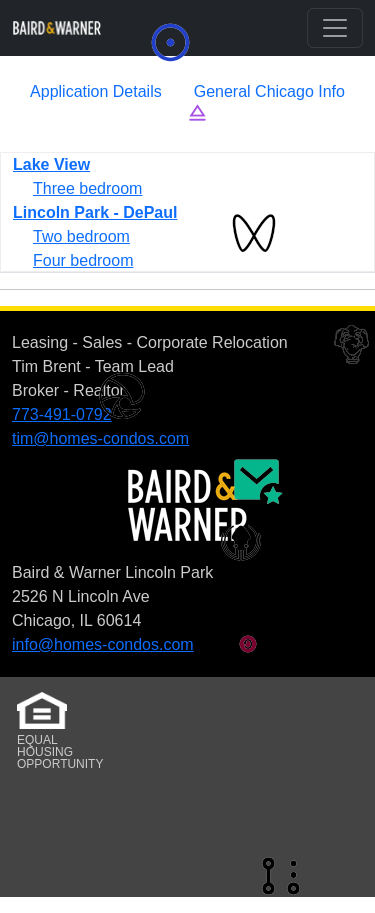 This screenshot has height=913, width=375. What do you see at coordinates (351, 344) in the screenshot?
I see `packagist logo - php package repository` at bounding box center [351, 344].